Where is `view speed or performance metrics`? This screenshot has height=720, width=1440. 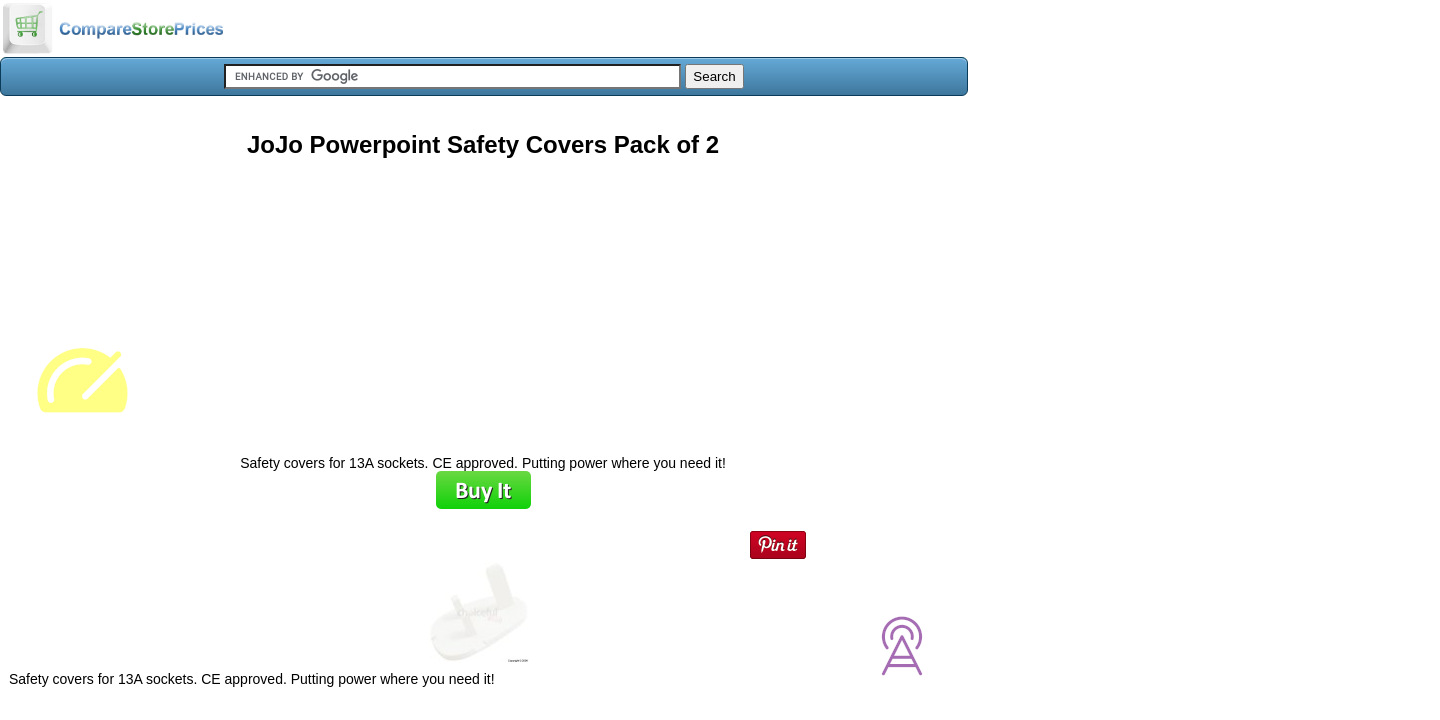
view speed or performance metrics is located at coordinates (82, 383).